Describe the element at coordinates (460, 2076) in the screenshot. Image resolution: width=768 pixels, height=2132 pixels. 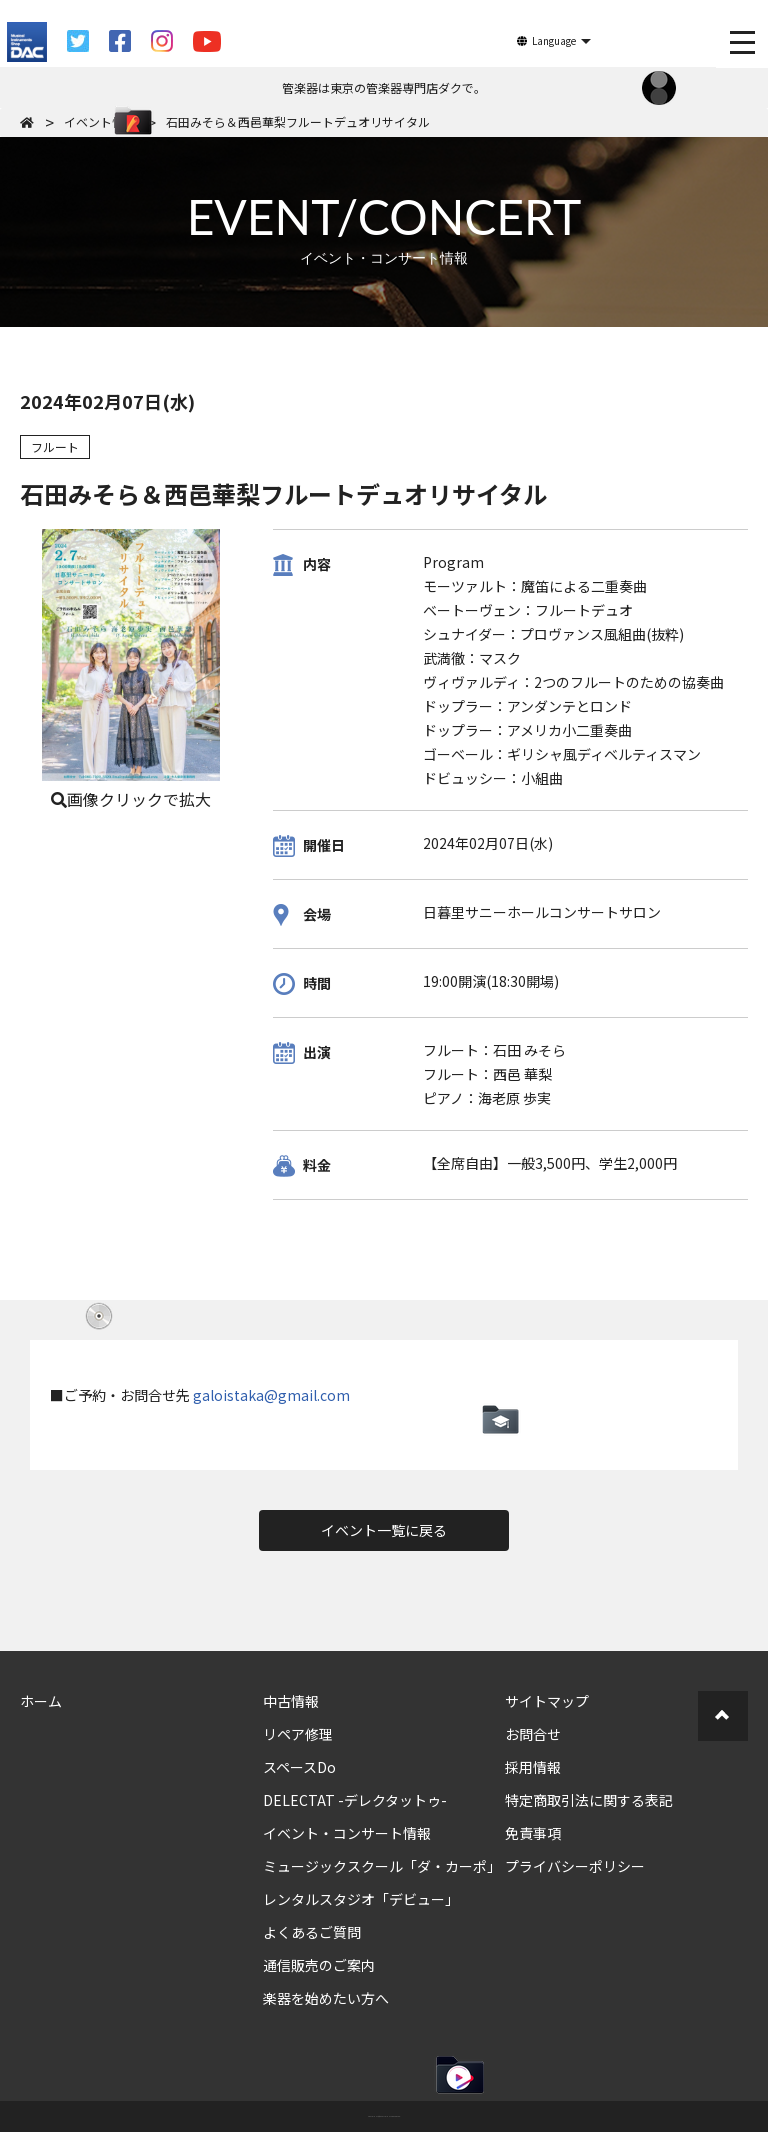
I see `folder containing youtube music vanced app files` at that location.